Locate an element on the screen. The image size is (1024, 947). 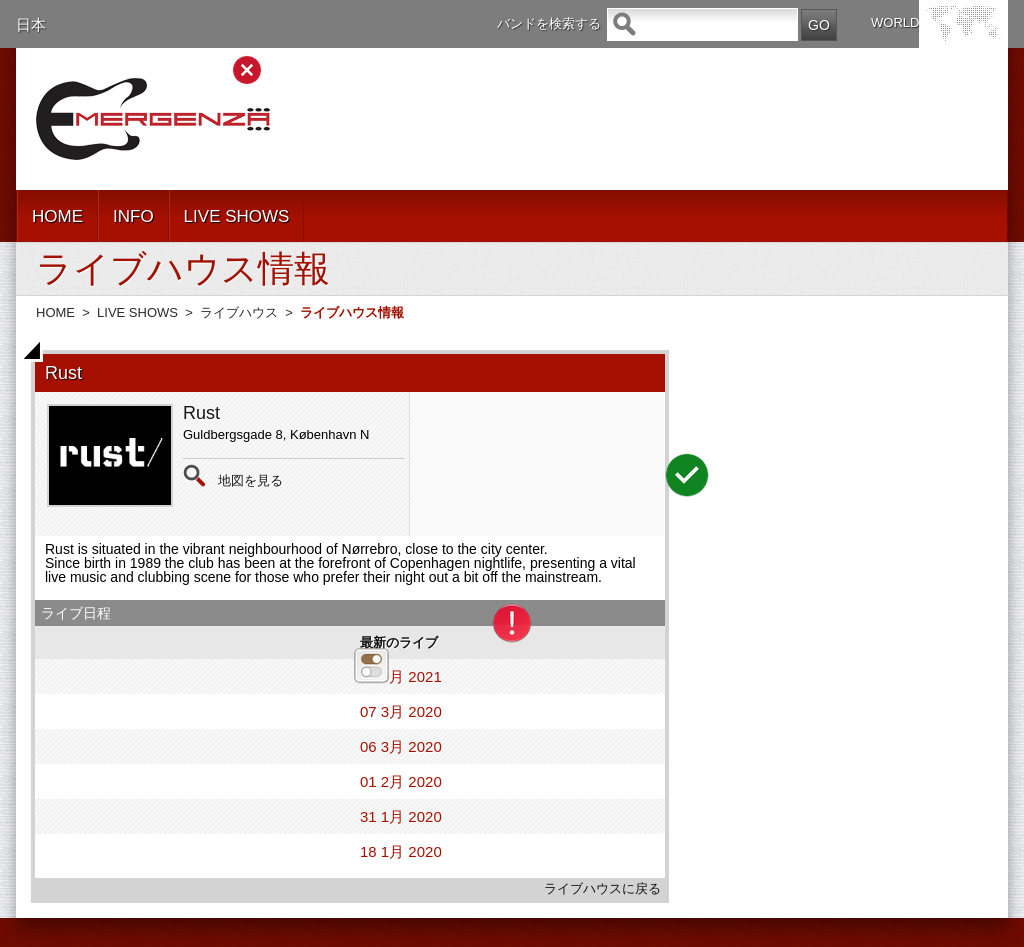
confirm or accept an action is located at coordinates (687, 475).